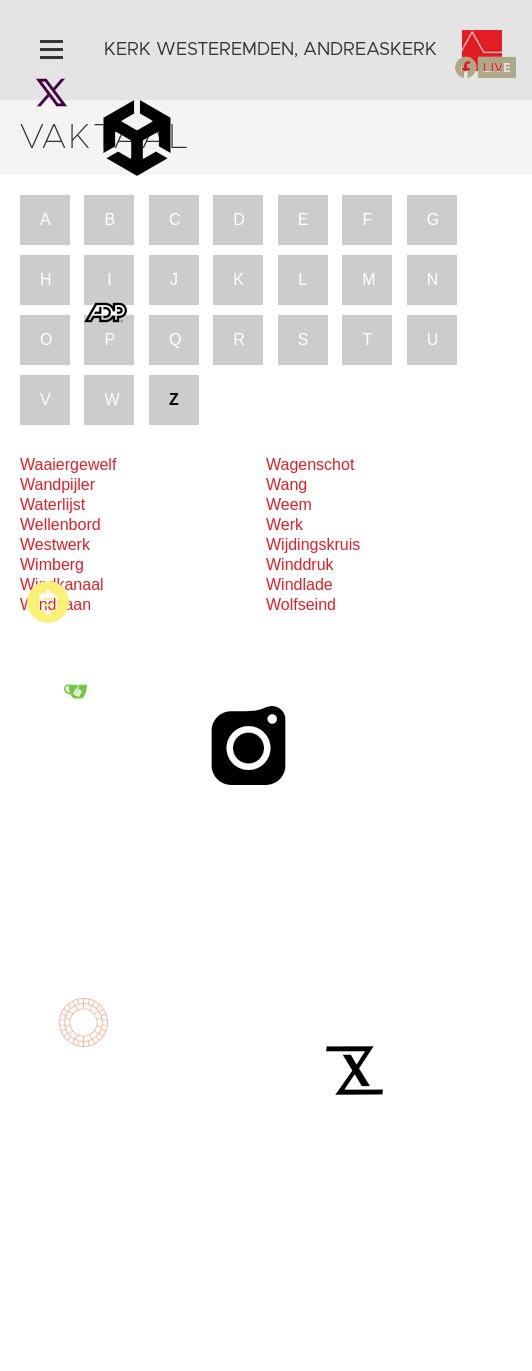  Describe the element at coordinates (354, 1070) in the screenshot. I see `tuxedo computers brand logo` at that location.